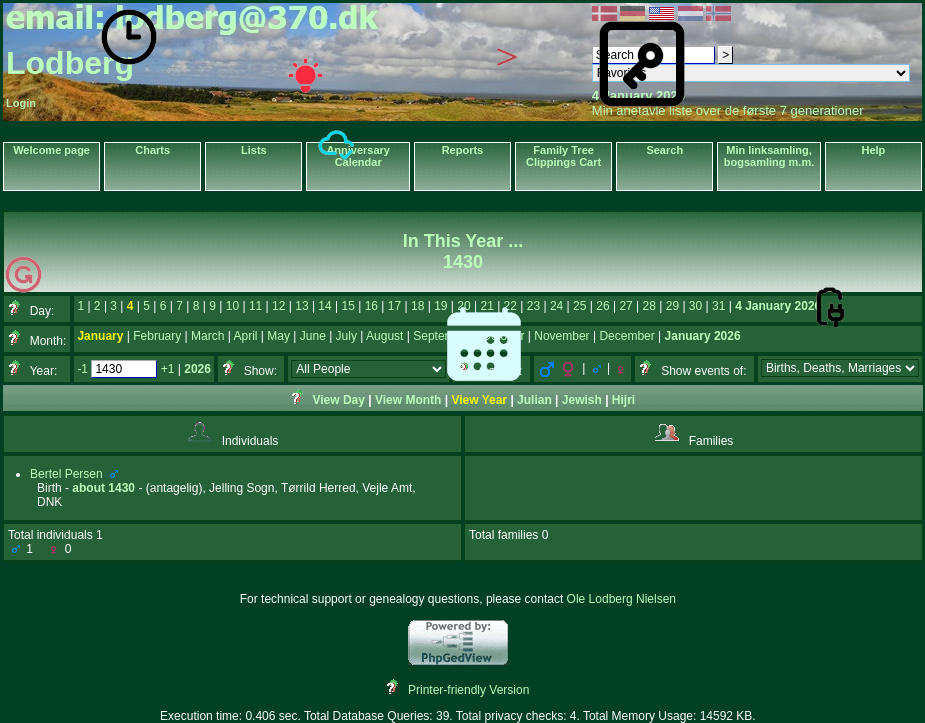 This screenshot has height=723, width=925. I want to click on visit gumroad profile or store, so click(23, 274).